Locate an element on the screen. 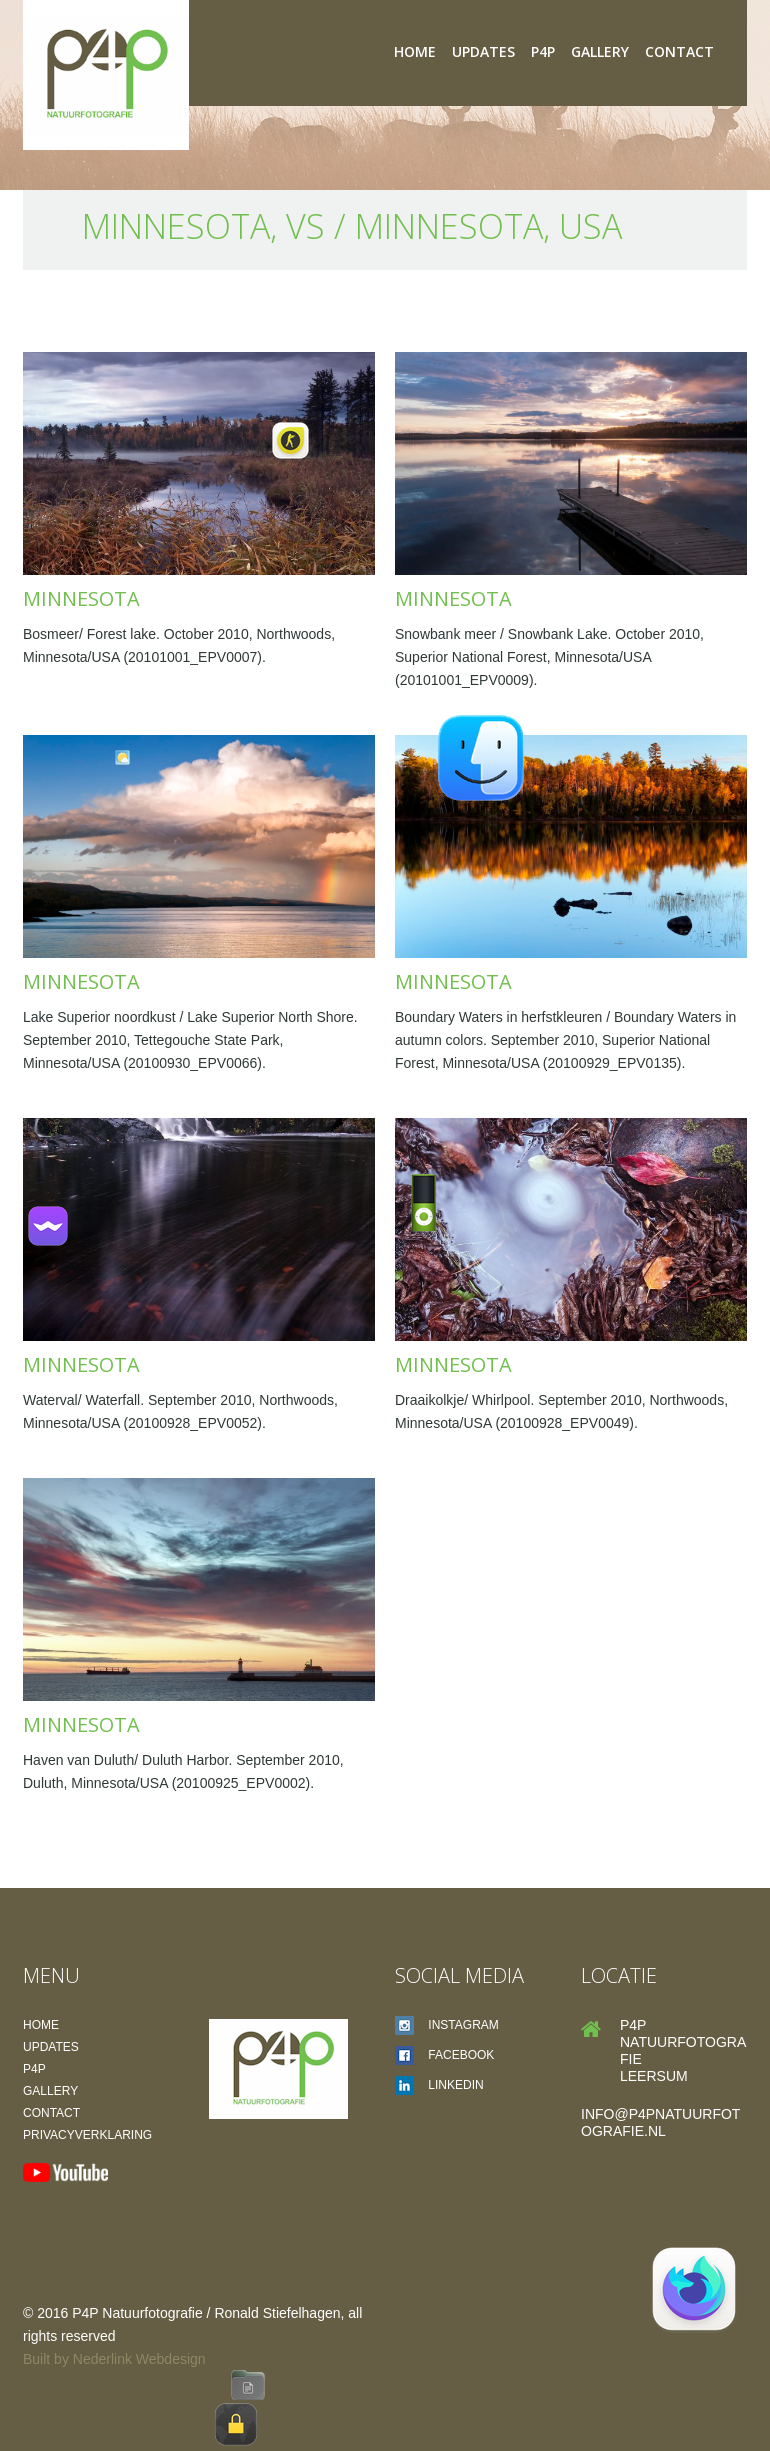  open firefox nightly browser is located at coordinates (694, 2289).